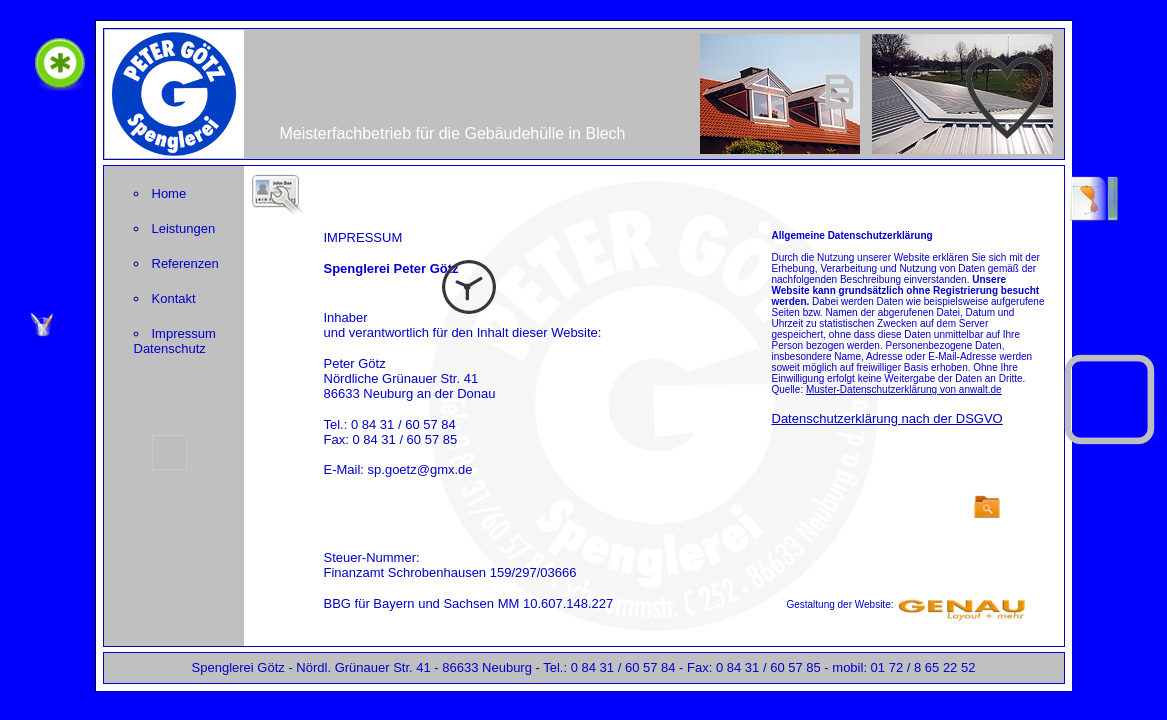 The width and height of the screenshot is (1167, 720). I want to click on select all items in a document or list, so click(839, 90).